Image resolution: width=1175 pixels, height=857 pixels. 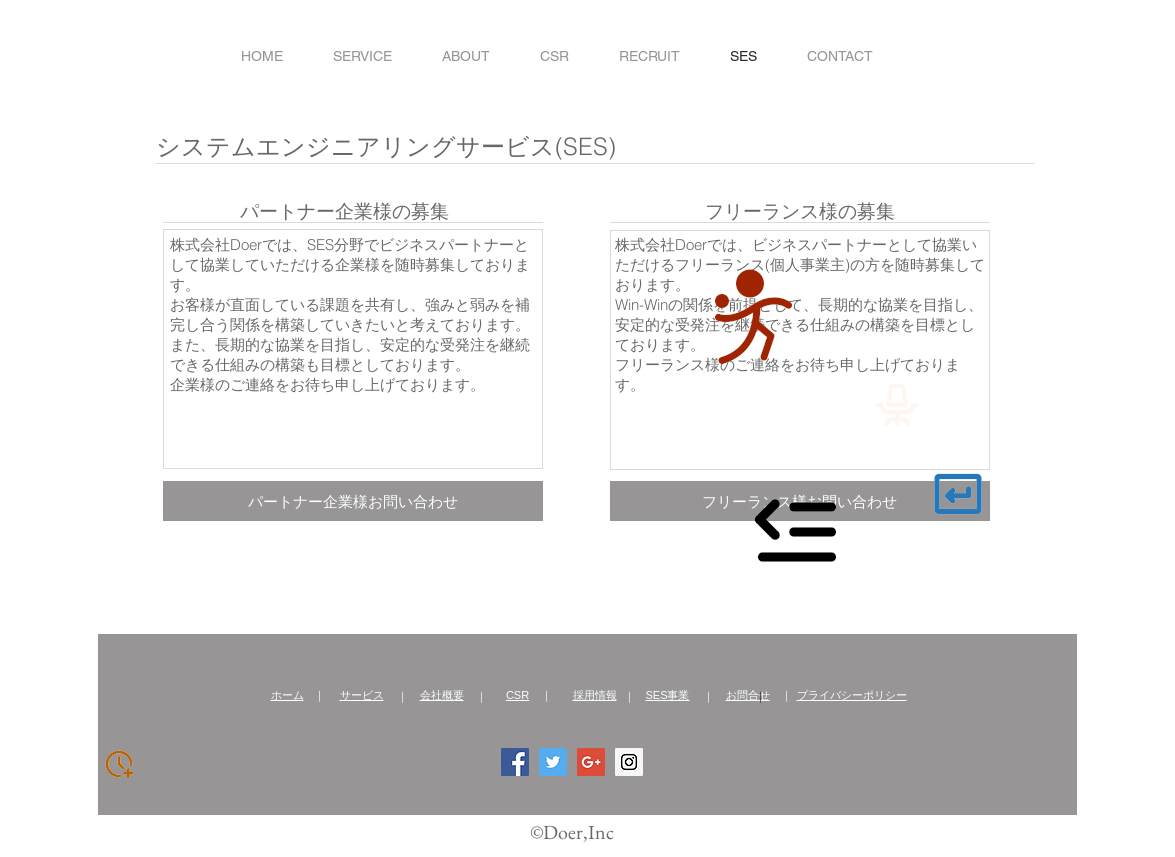 I want to click on access workspace or office settings, so click(x=897, y=405).